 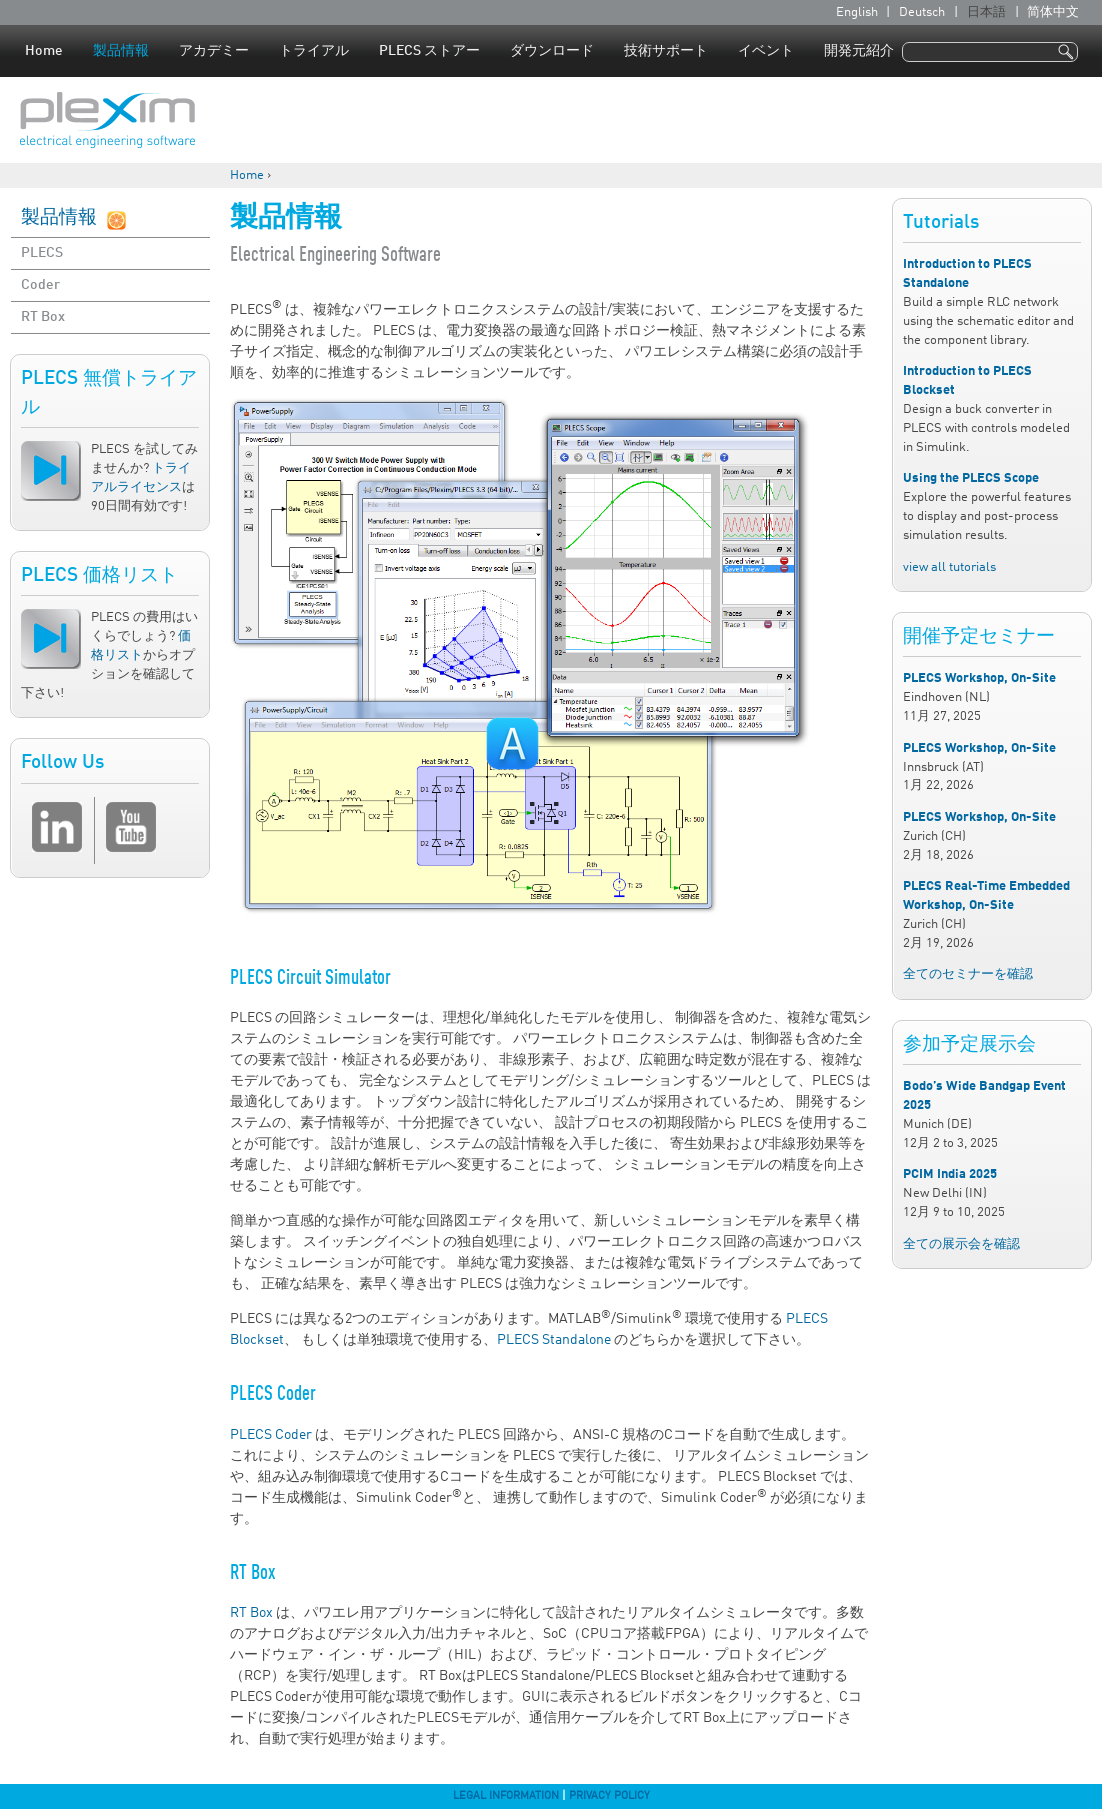 I want to click on open clementine music player, so click(x=116, y=220).